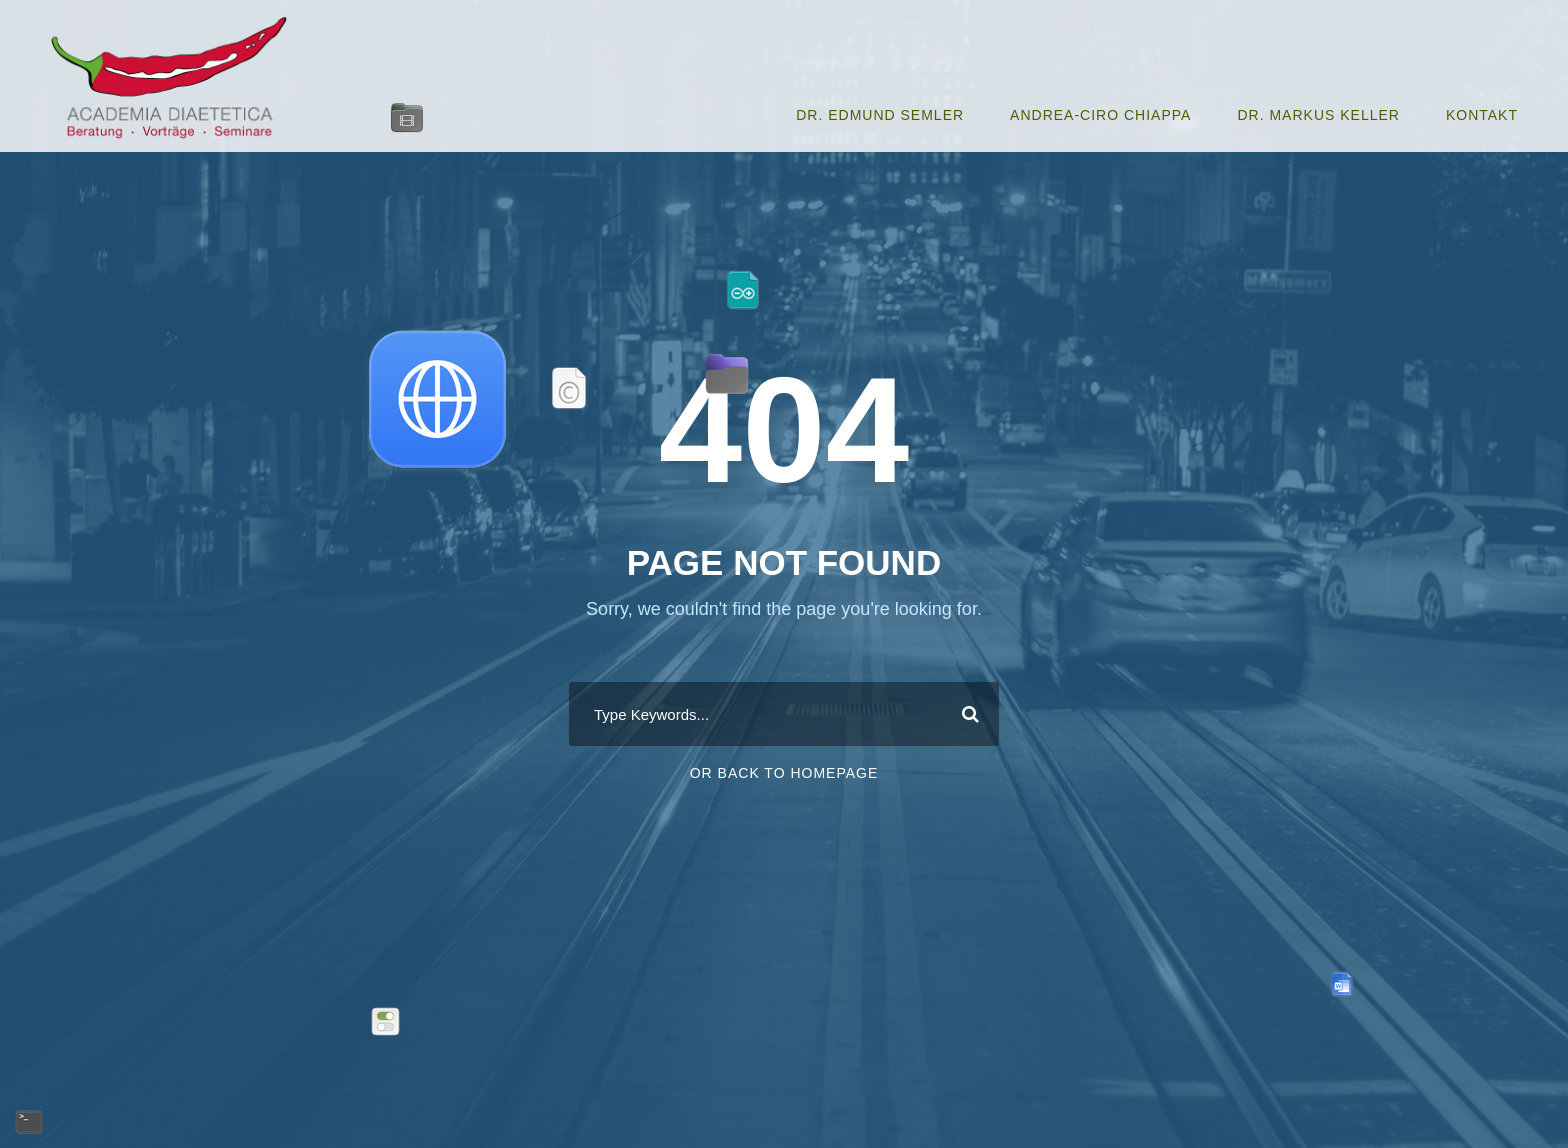 Image resolution: width=1568 pixels, height=1148 pixels. I want to click on drop files here to move them into this folder, so click(727, 374).